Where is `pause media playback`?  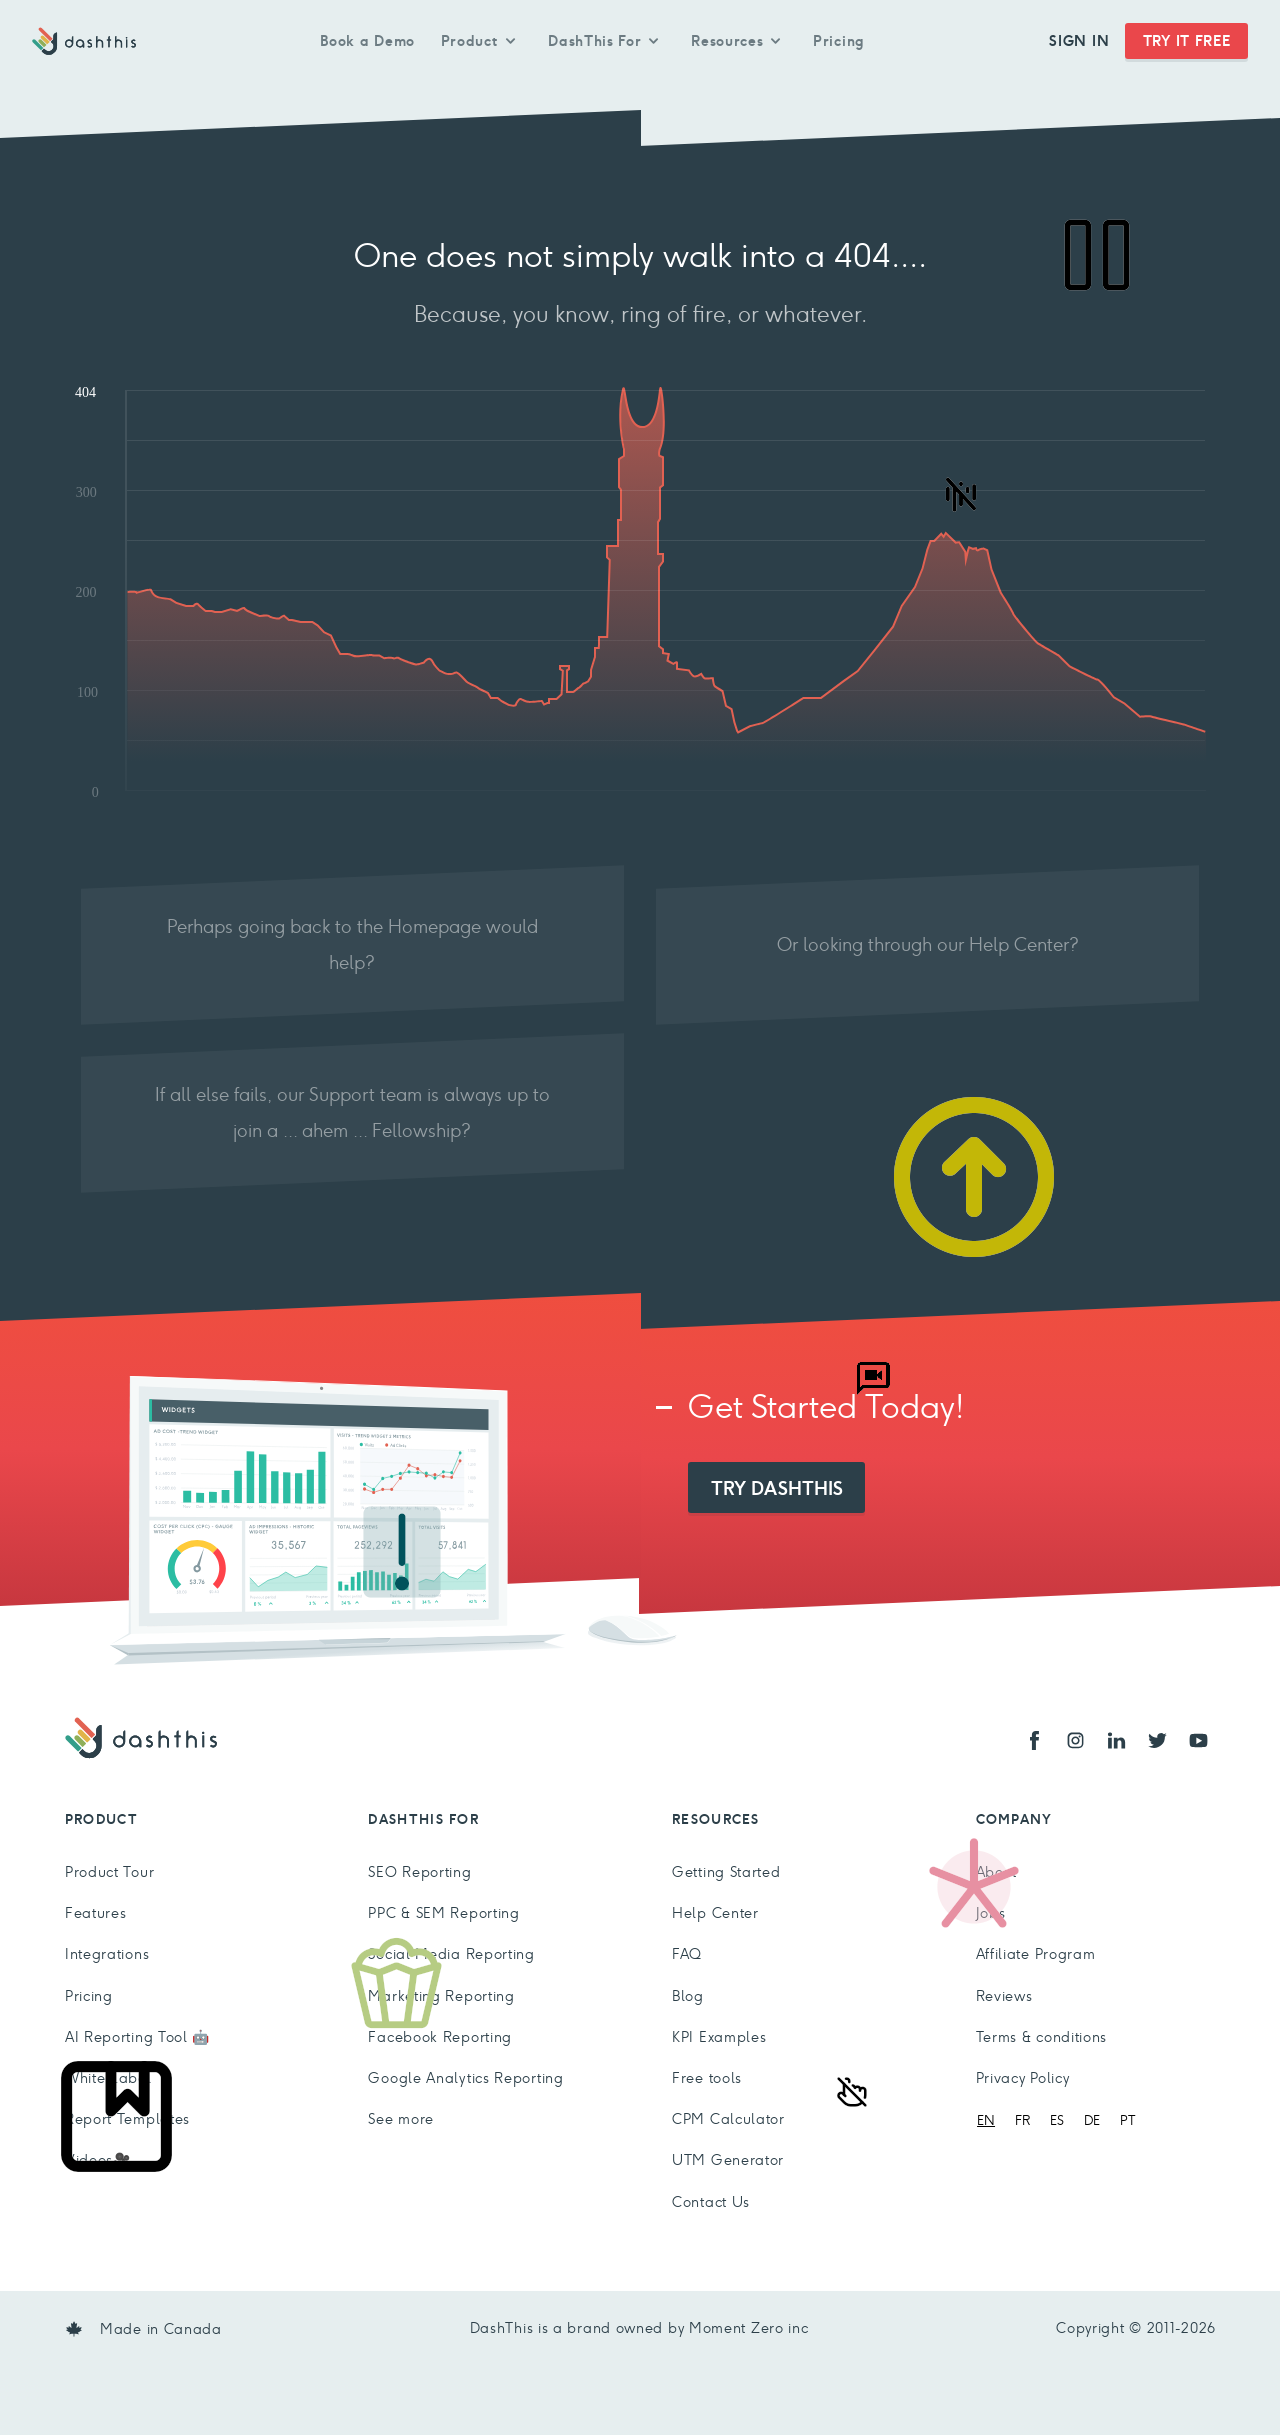
pause media playback is located at coordinates (1097, 255).